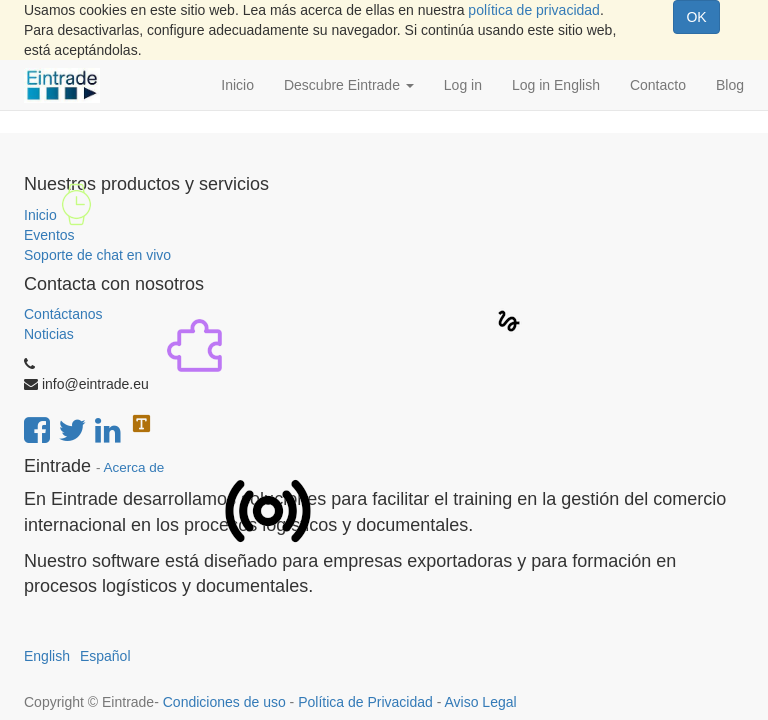  What do you see at coordinates (509, 321) in the screenshot?
I see `access gesture controls or settings` at bounding box center [509, 321].